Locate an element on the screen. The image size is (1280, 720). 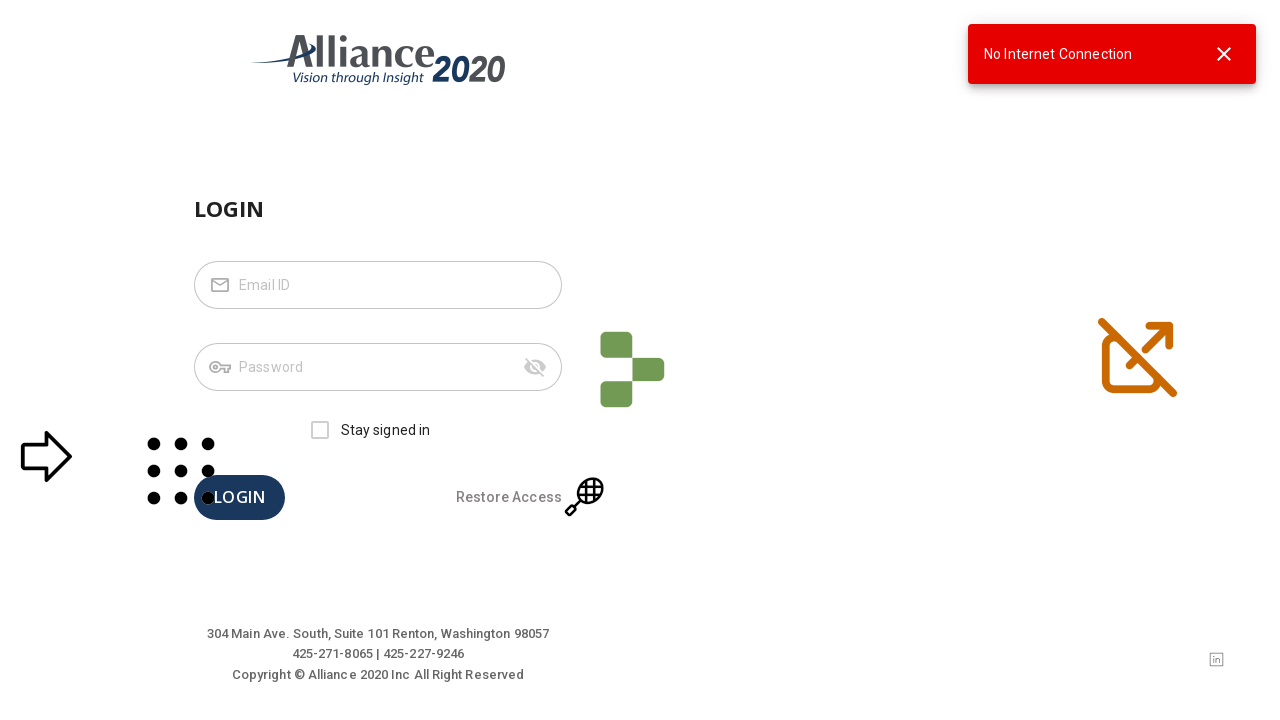
access tennis or racquet sports activities is located at coordinates (583, 497).